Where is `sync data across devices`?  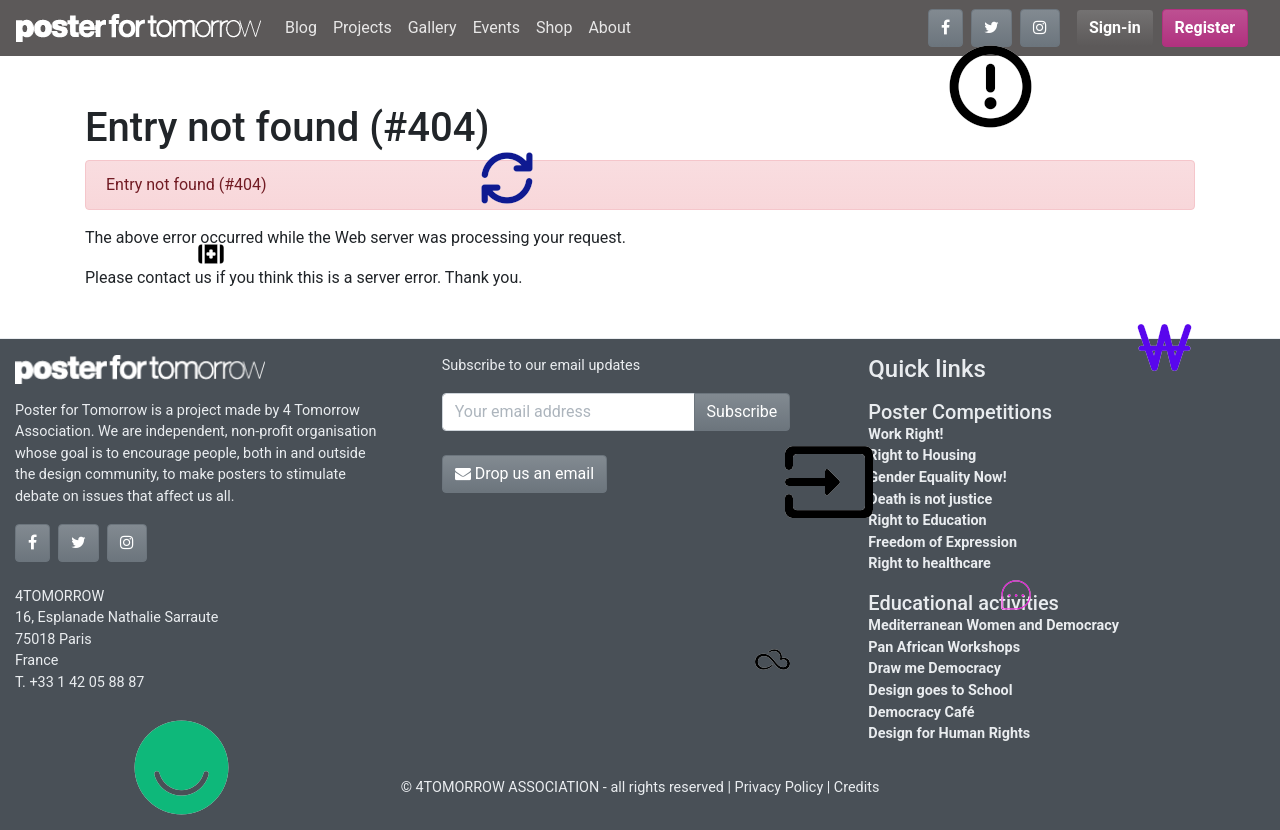
sync data across devices is located at coordinates (507, 178).